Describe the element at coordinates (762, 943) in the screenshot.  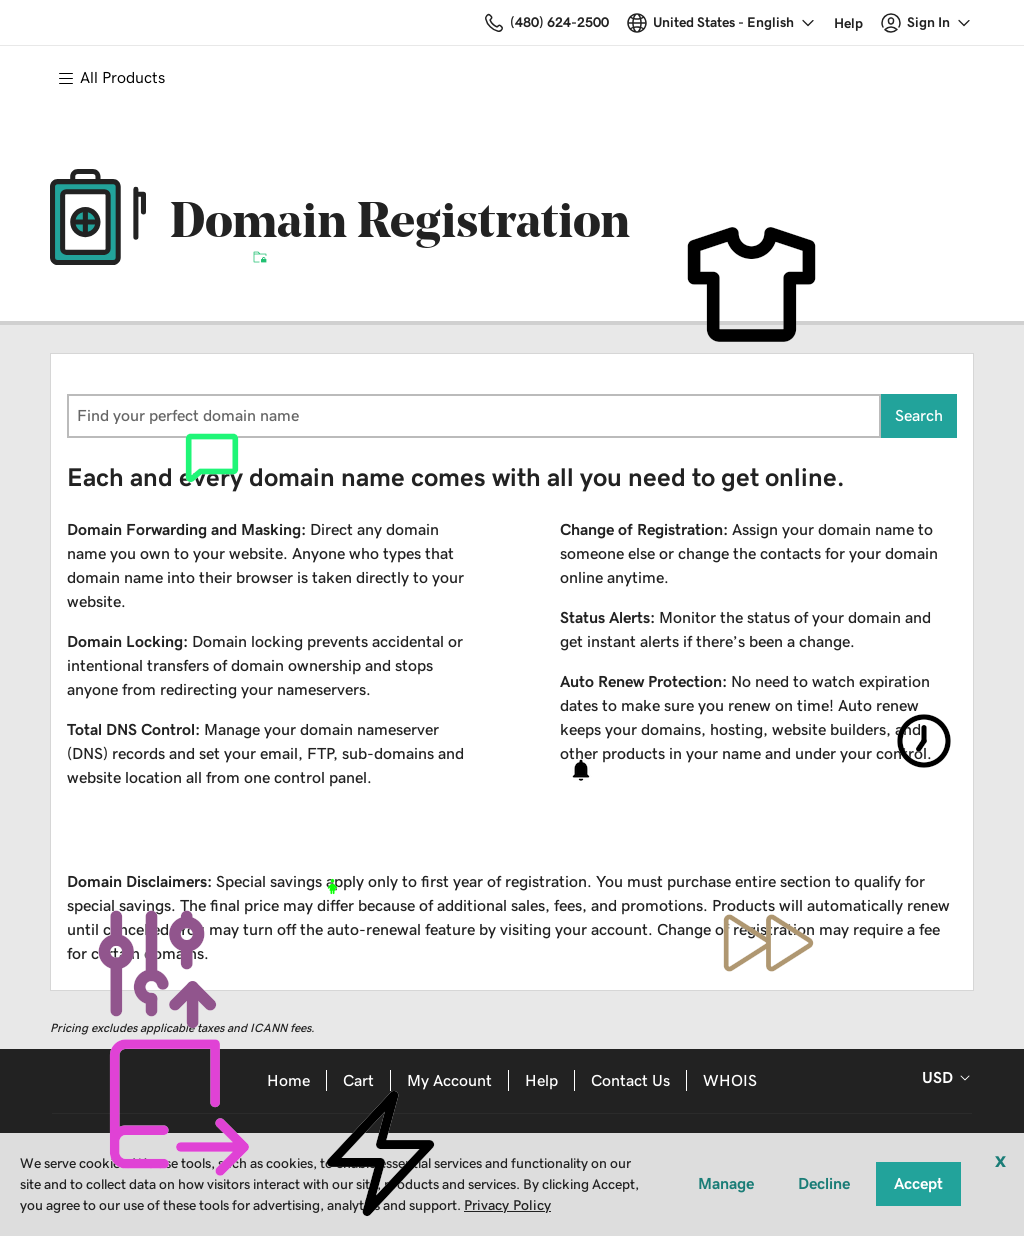
I see `fast-forward through media content` at that location.